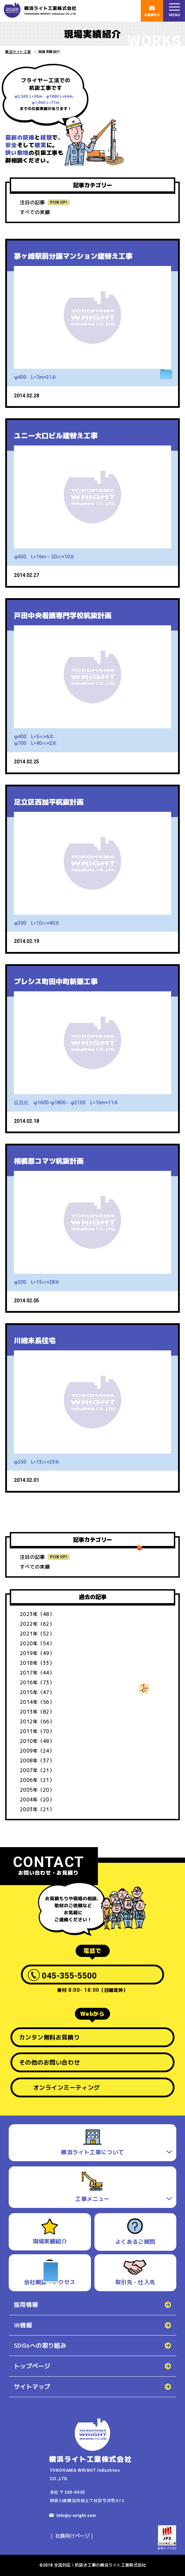 Image resolution: width=185 pixels, height=2576 pixels. What do you see at coordinates (166, 374) in the screenshot?
I see `folder template for creating custom folder icons` at bounding box center [166, 374].